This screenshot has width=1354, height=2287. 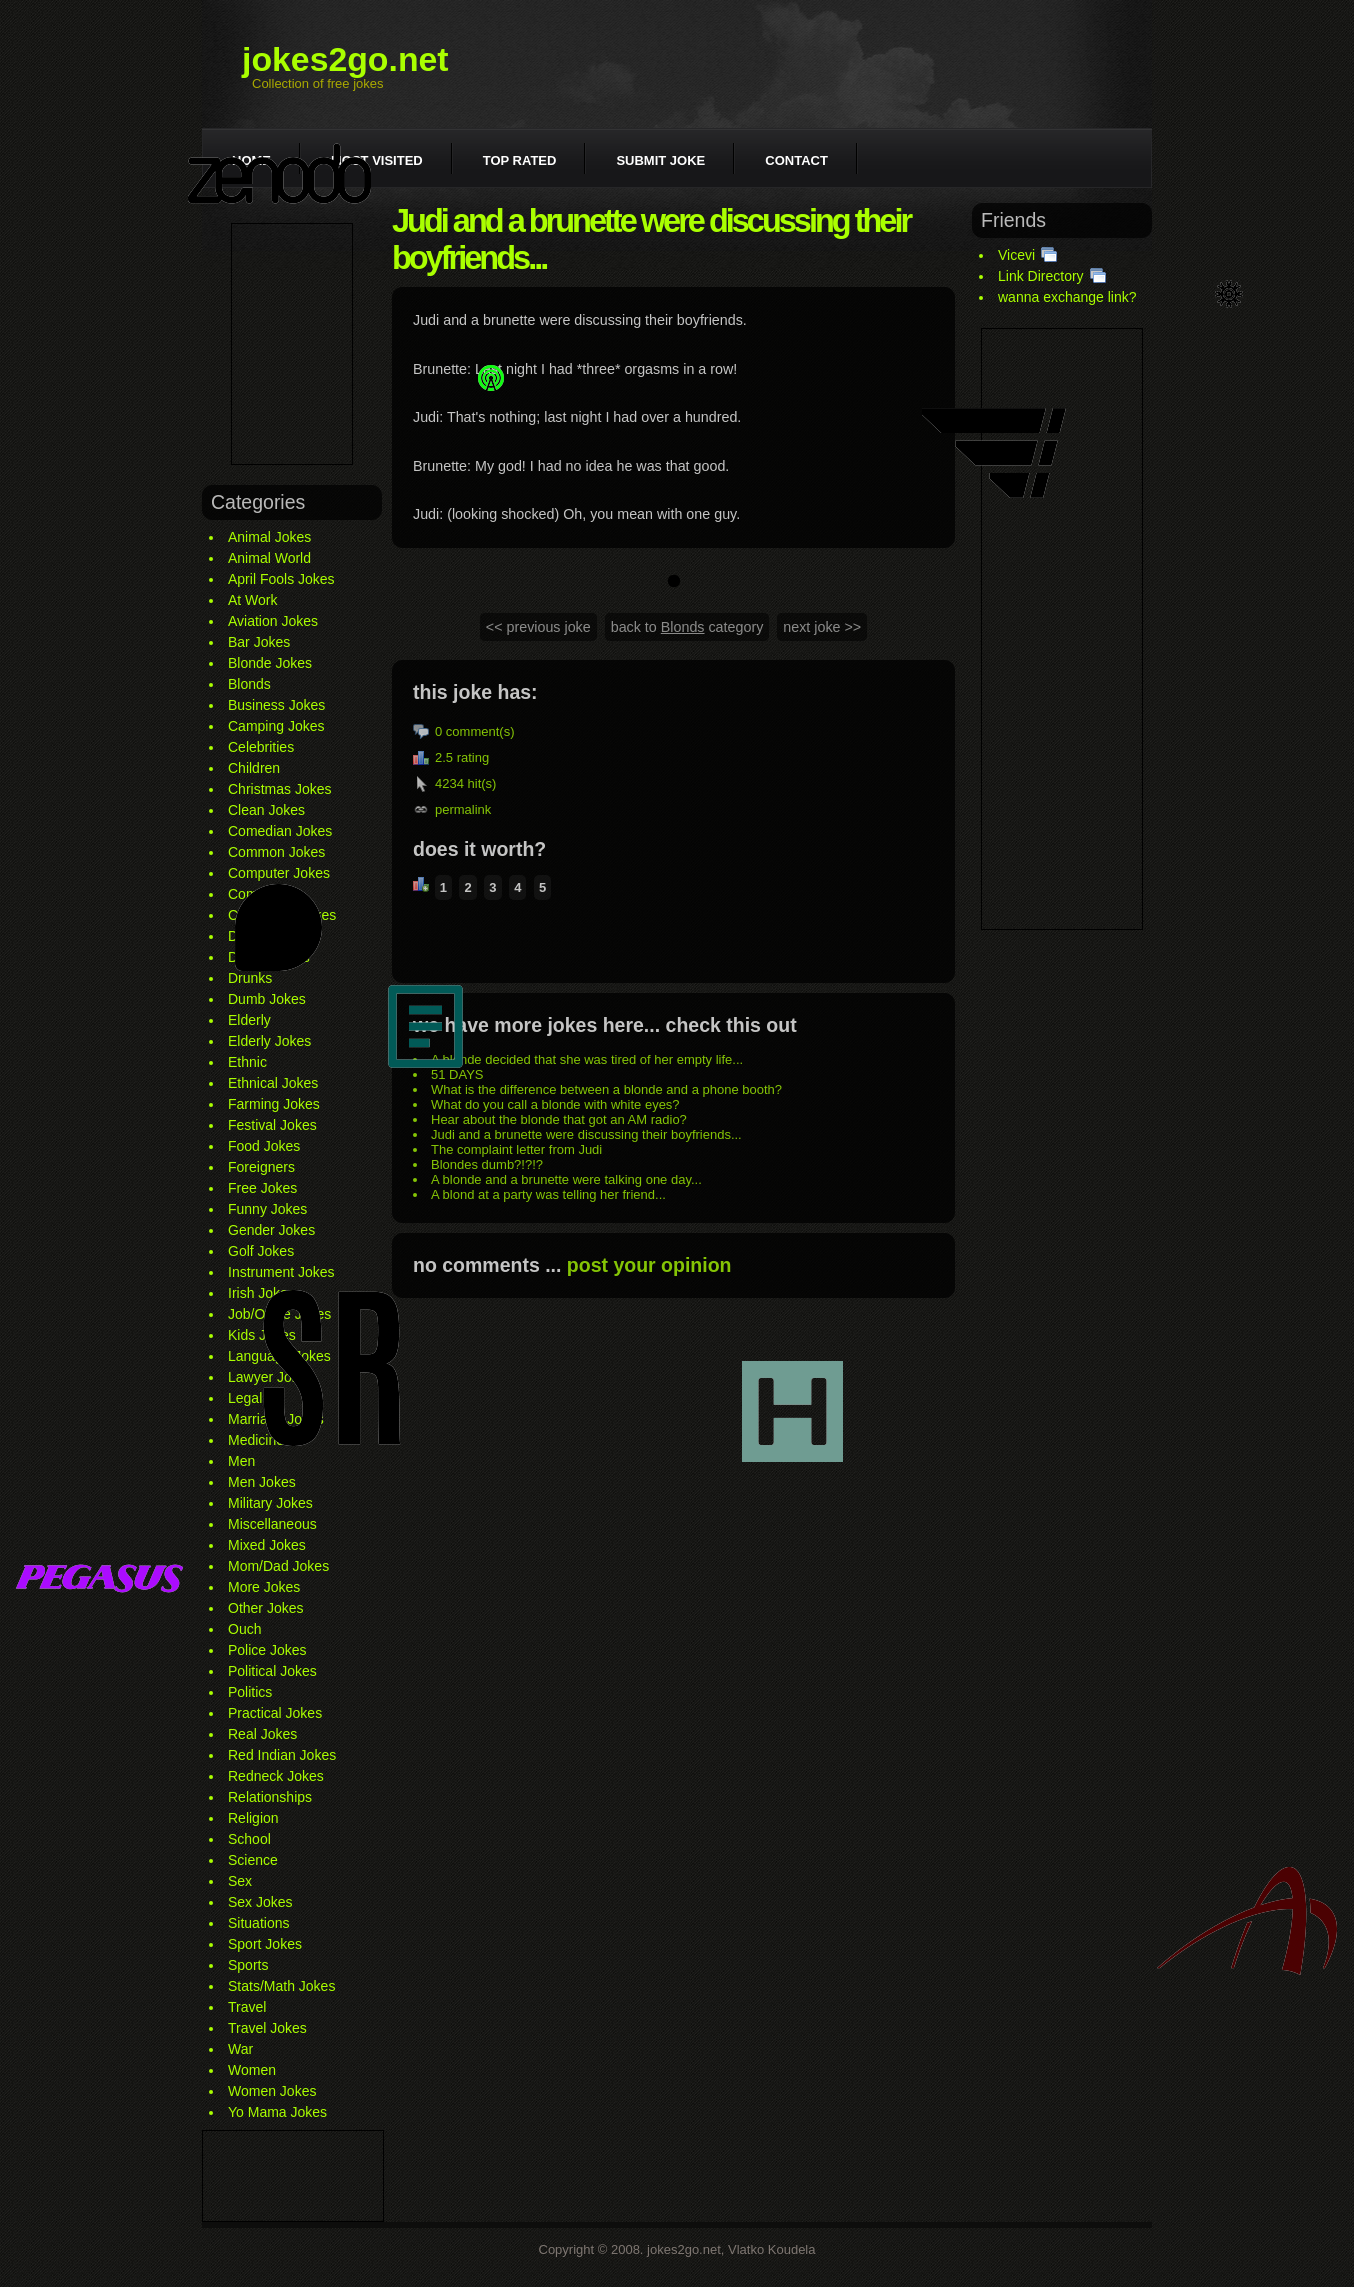 I want to click on braintrust logo, so click(x=278, y=927).